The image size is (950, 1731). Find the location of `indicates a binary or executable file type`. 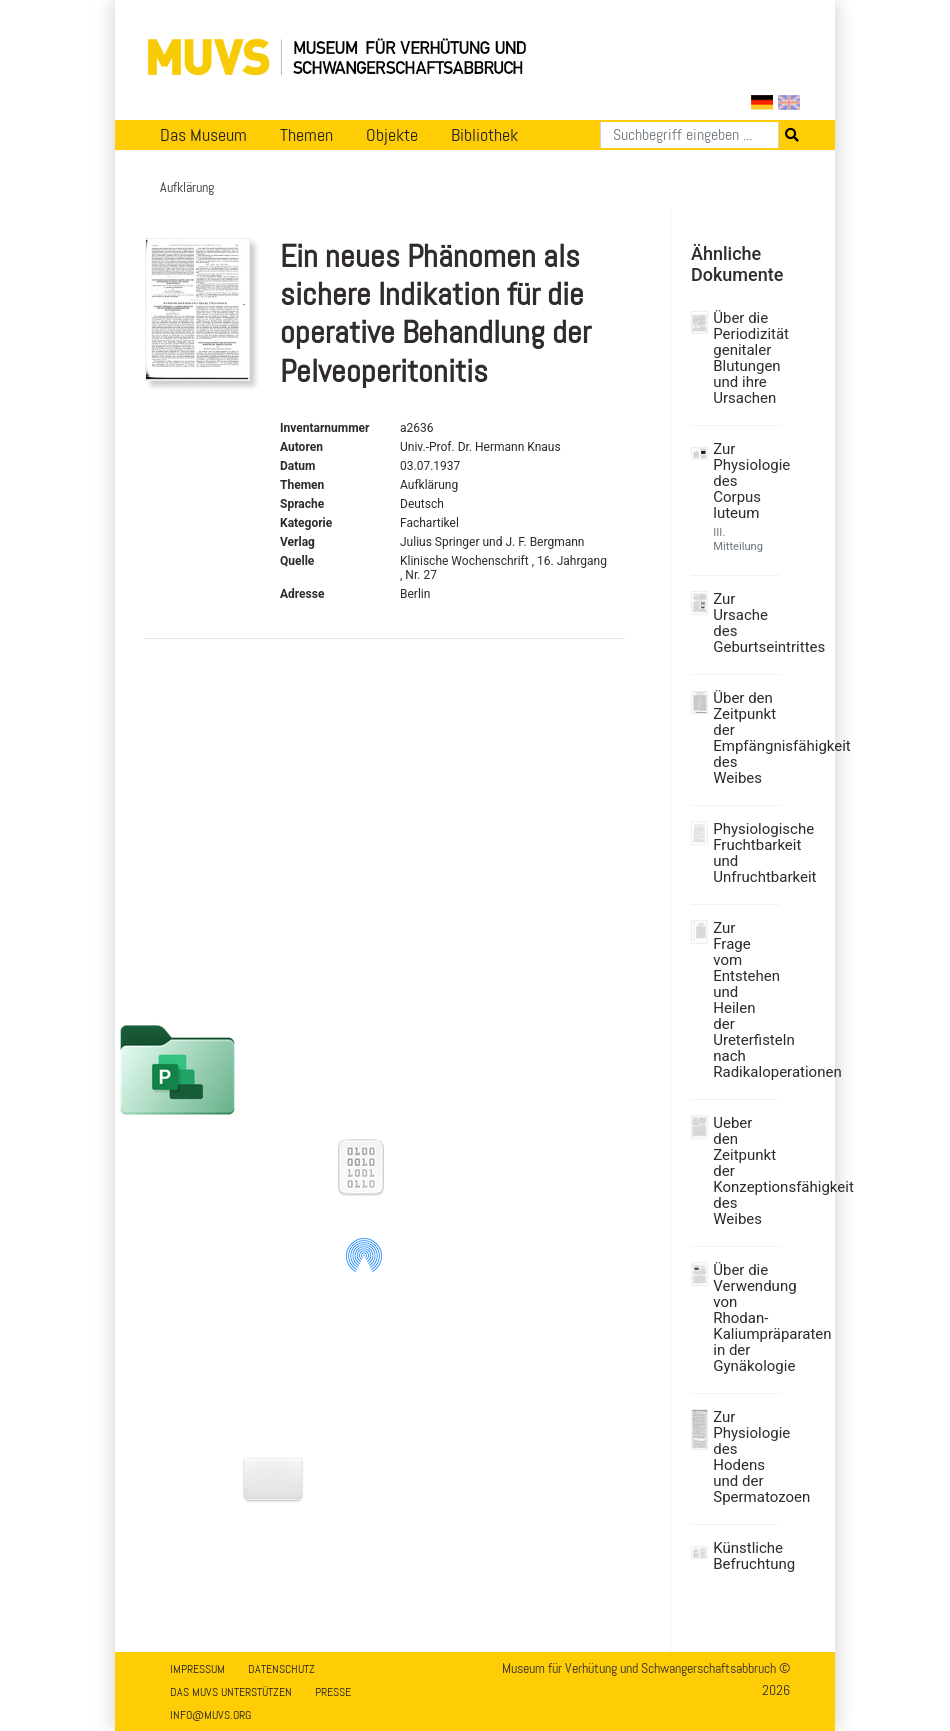

indicates a binary or executable file type is located at coordinates (361, 1167).